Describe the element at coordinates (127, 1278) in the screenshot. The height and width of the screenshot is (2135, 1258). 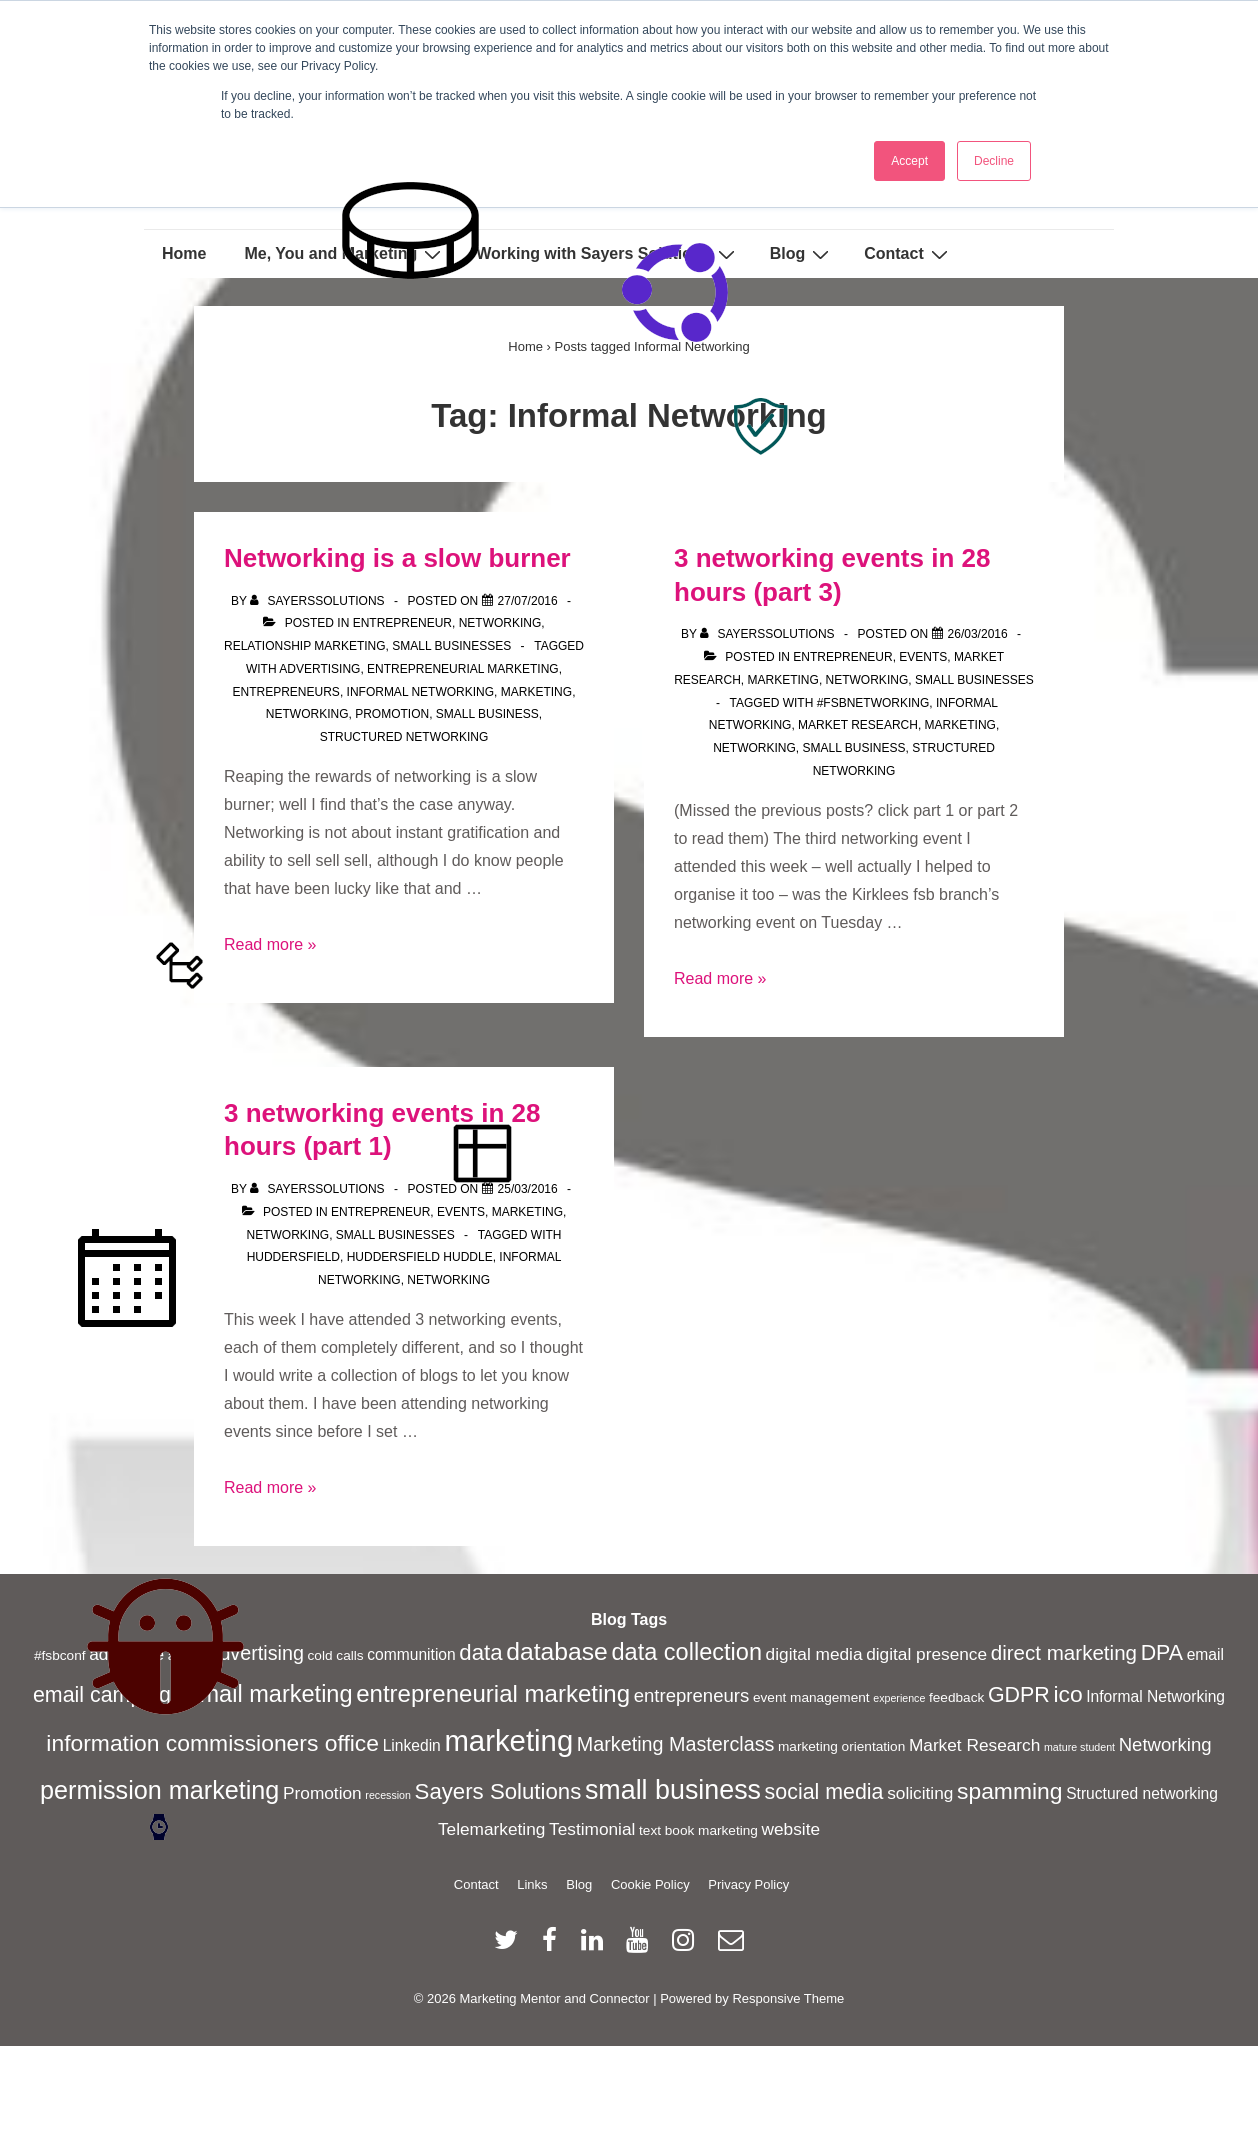
I see `view or open the calendar` at that location.